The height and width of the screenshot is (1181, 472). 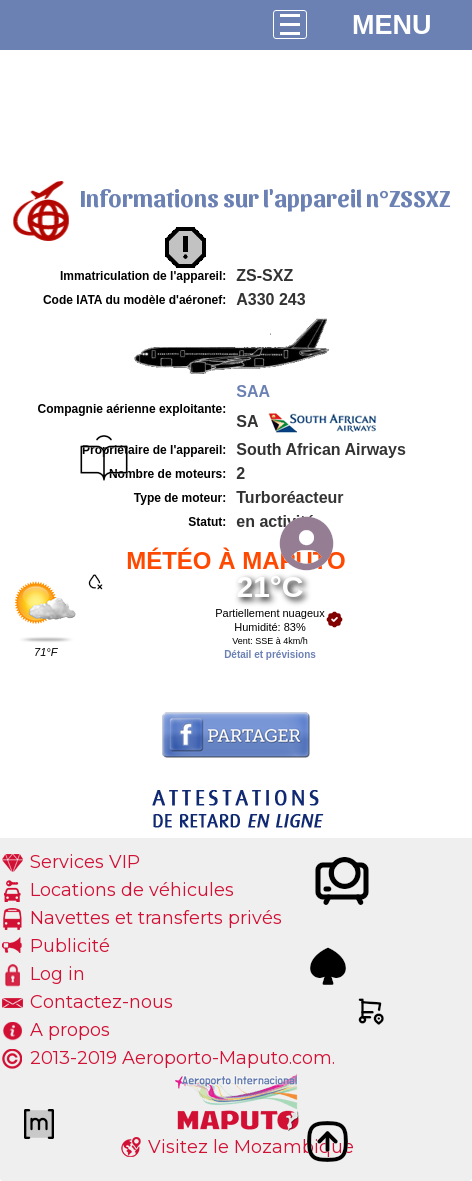 What do you see at coordinates (39, 1124) in the screenshot?
I see `link to Matrix messaging platform` at bounding box center [39, 1124].